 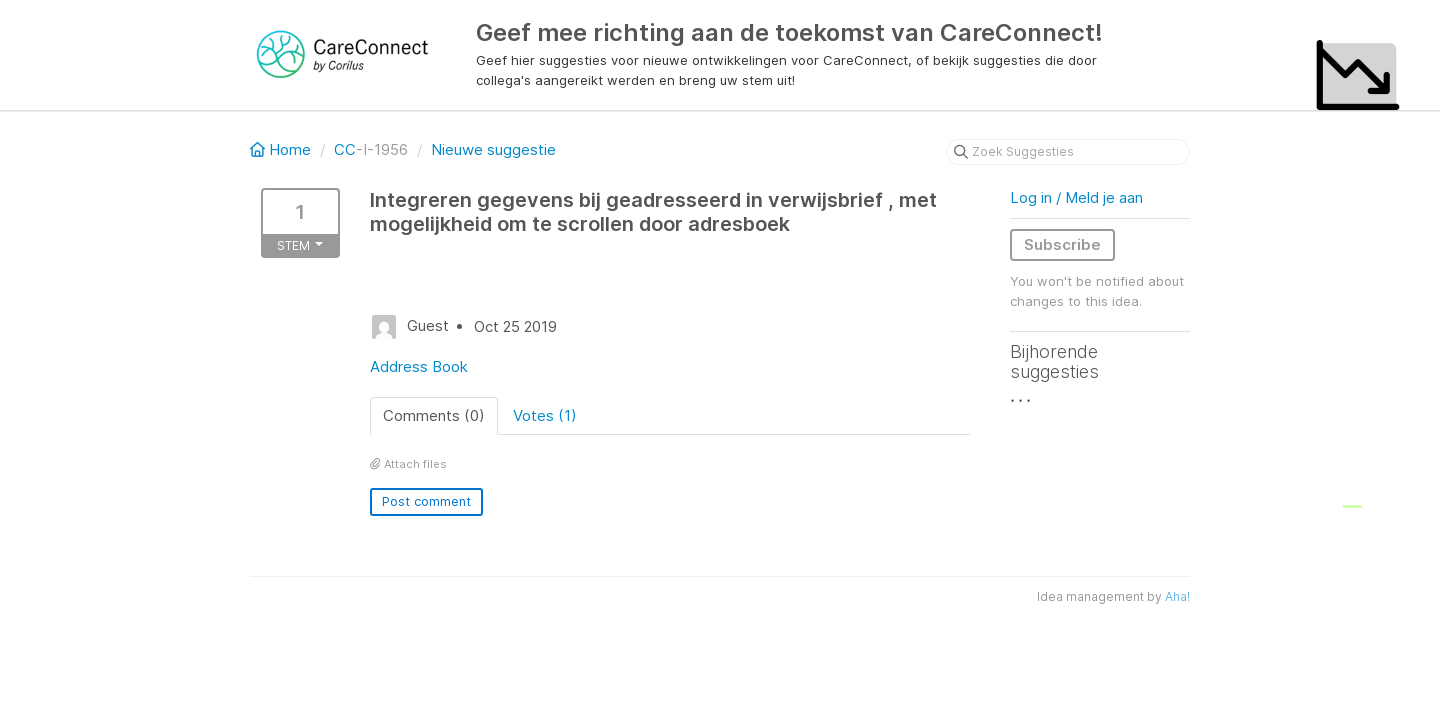 What do you see at coordinates (1358, 75) in the screenshot?
I see `view declining trend data` at bounding box center [1358, 75].